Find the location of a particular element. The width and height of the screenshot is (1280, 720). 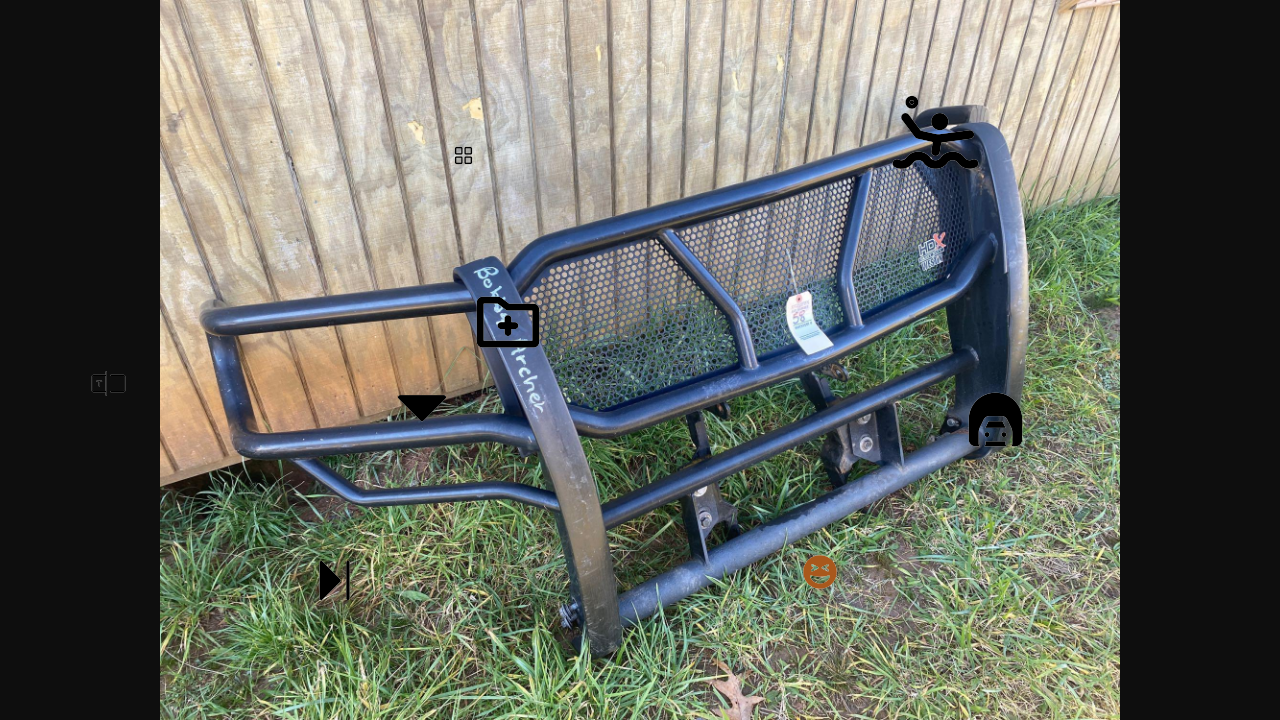

water polo sport activity is located at coordinates (935, 134).